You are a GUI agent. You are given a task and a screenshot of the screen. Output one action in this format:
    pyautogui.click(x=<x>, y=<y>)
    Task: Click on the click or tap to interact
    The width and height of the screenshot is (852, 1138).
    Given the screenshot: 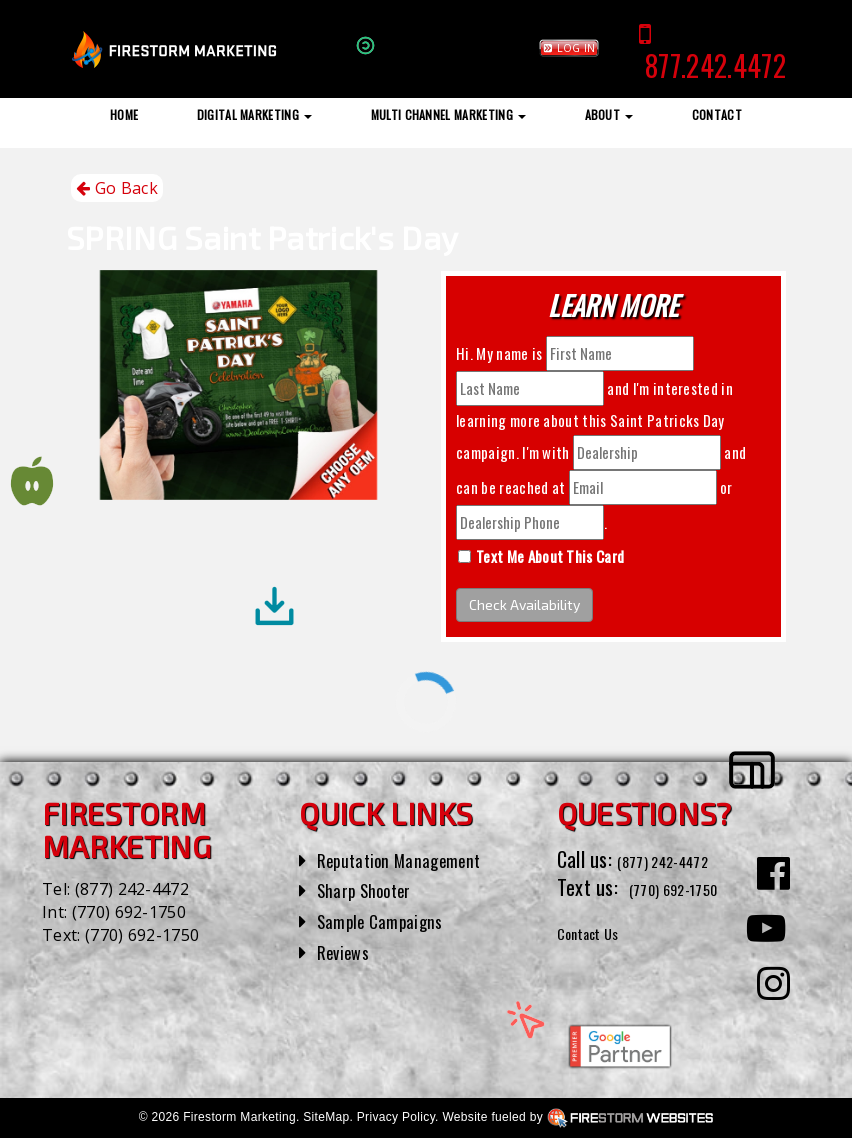 What is the action you would take?
    pyautogui.click(x=526, y=1020)
    